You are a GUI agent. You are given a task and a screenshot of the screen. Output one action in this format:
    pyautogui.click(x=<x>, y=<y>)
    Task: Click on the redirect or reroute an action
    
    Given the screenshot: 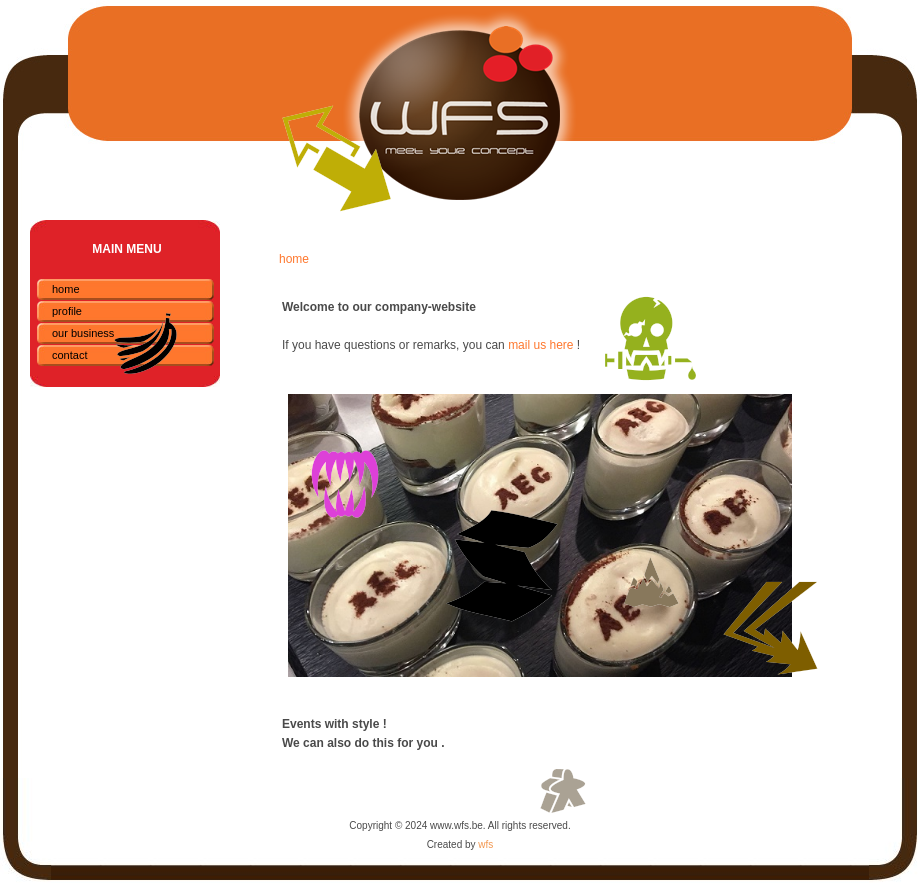 What is the action you would take?
    pyautogui.click(x=770, y=628)
    